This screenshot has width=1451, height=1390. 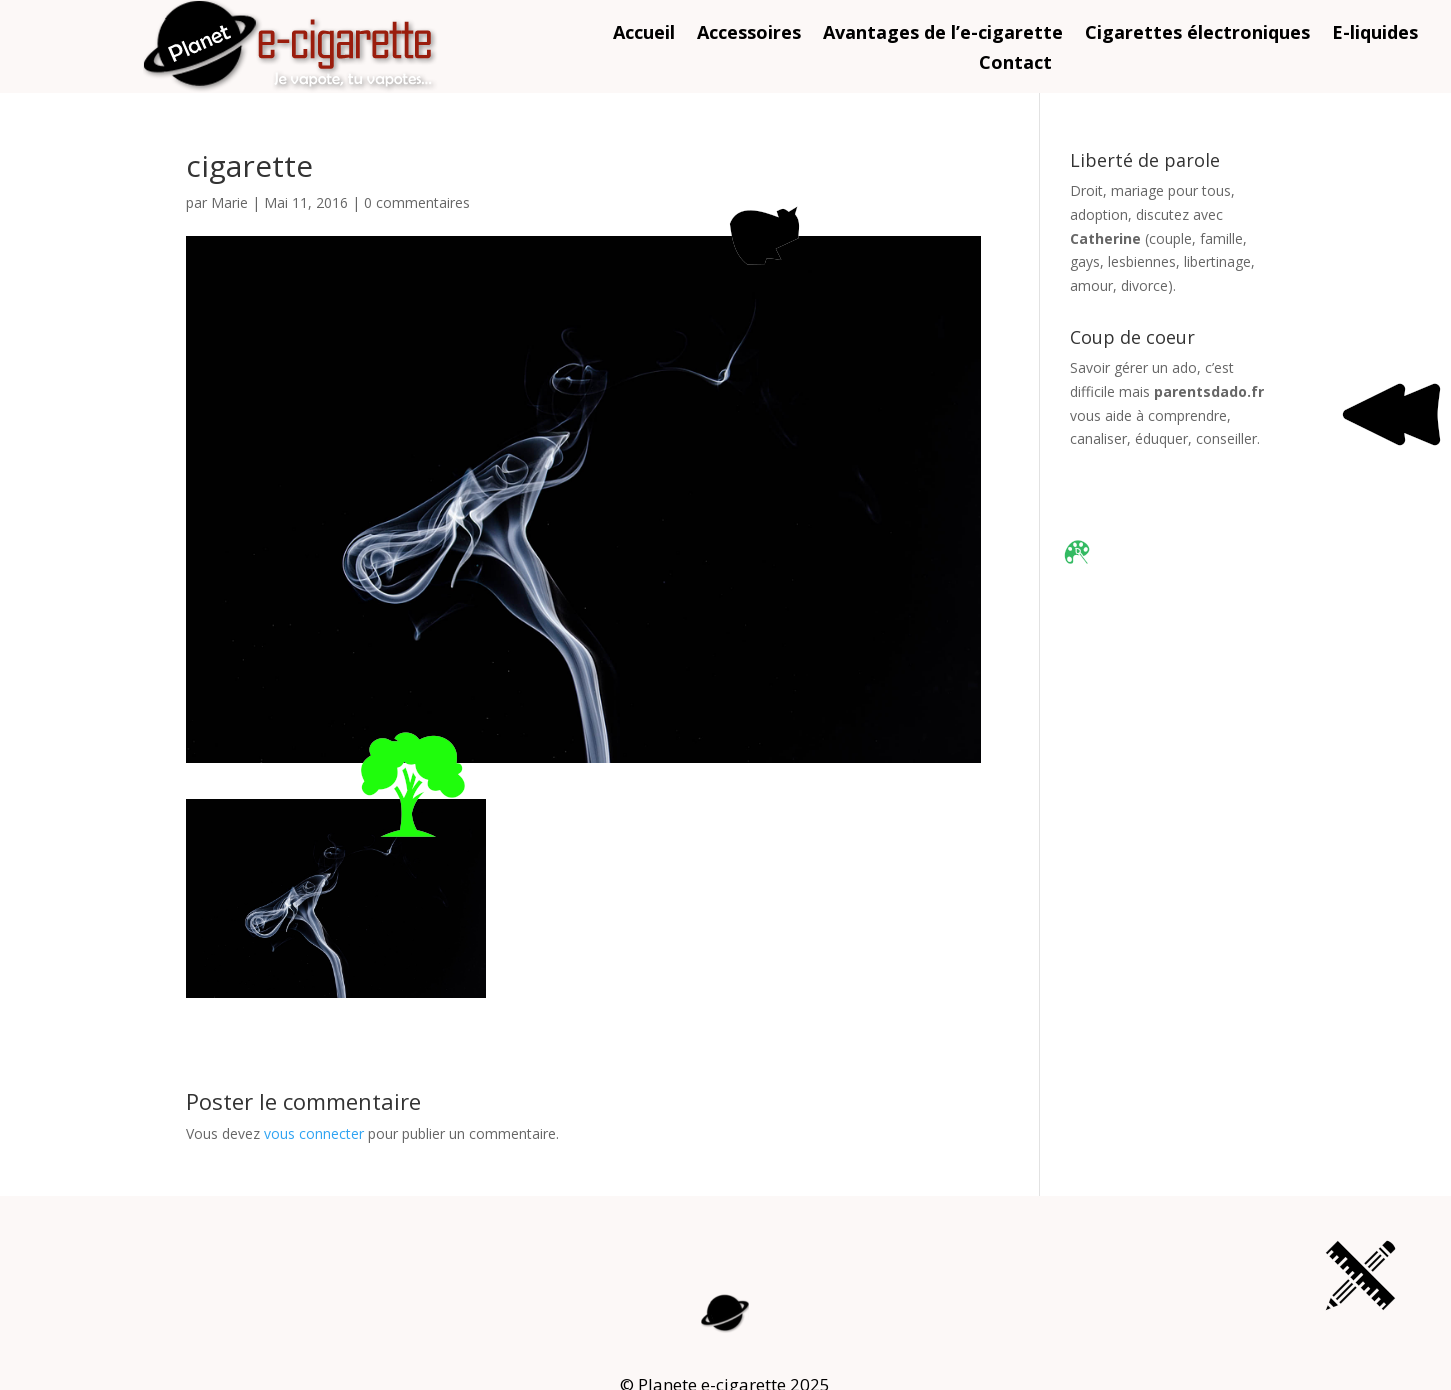 I want to click on select cambodia as your country or region, so click(x=764, y=235).